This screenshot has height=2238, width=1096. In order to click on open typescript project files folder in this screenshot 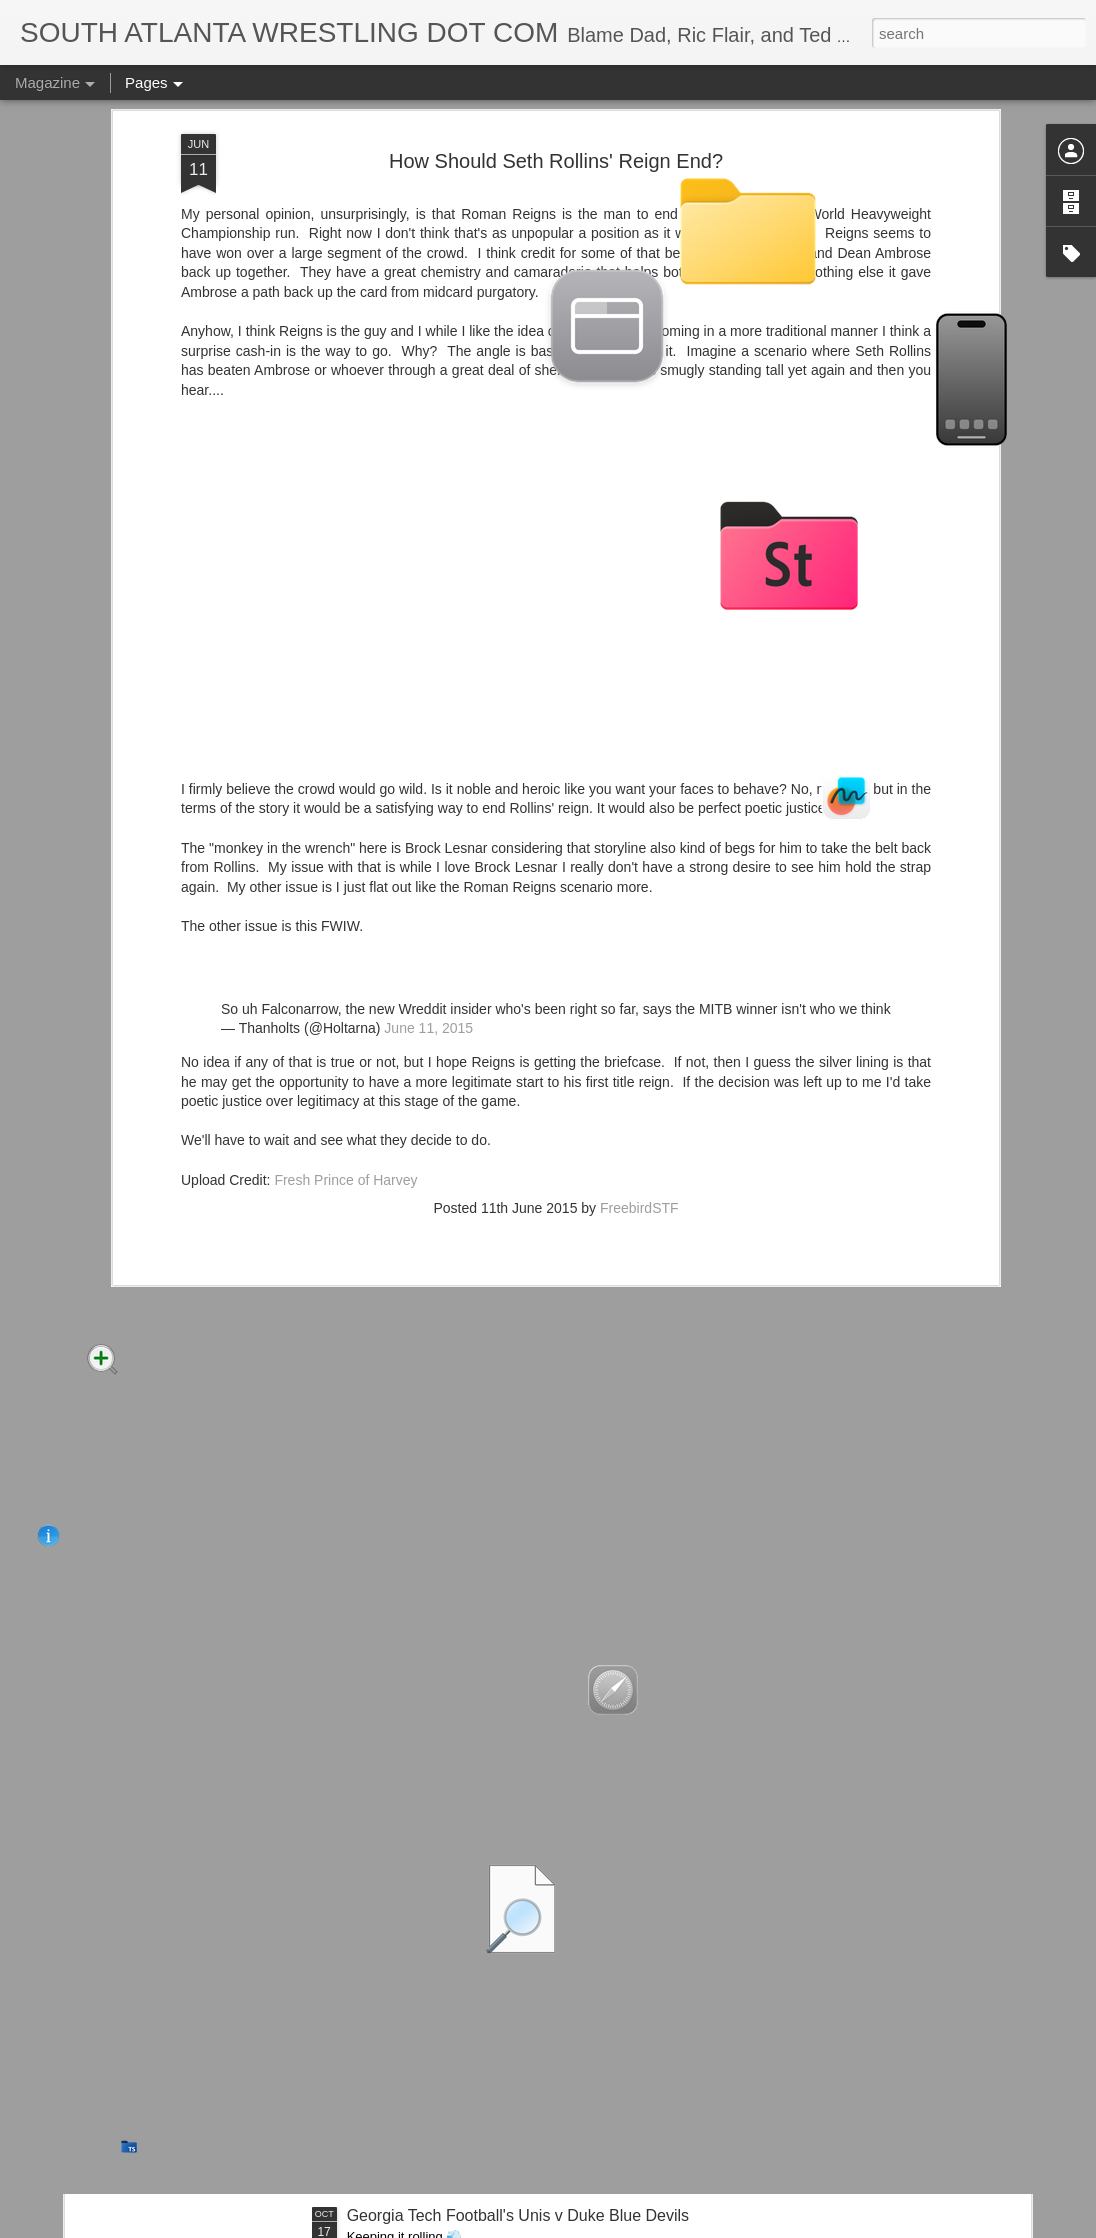, I will do `click(129, 2147)`.